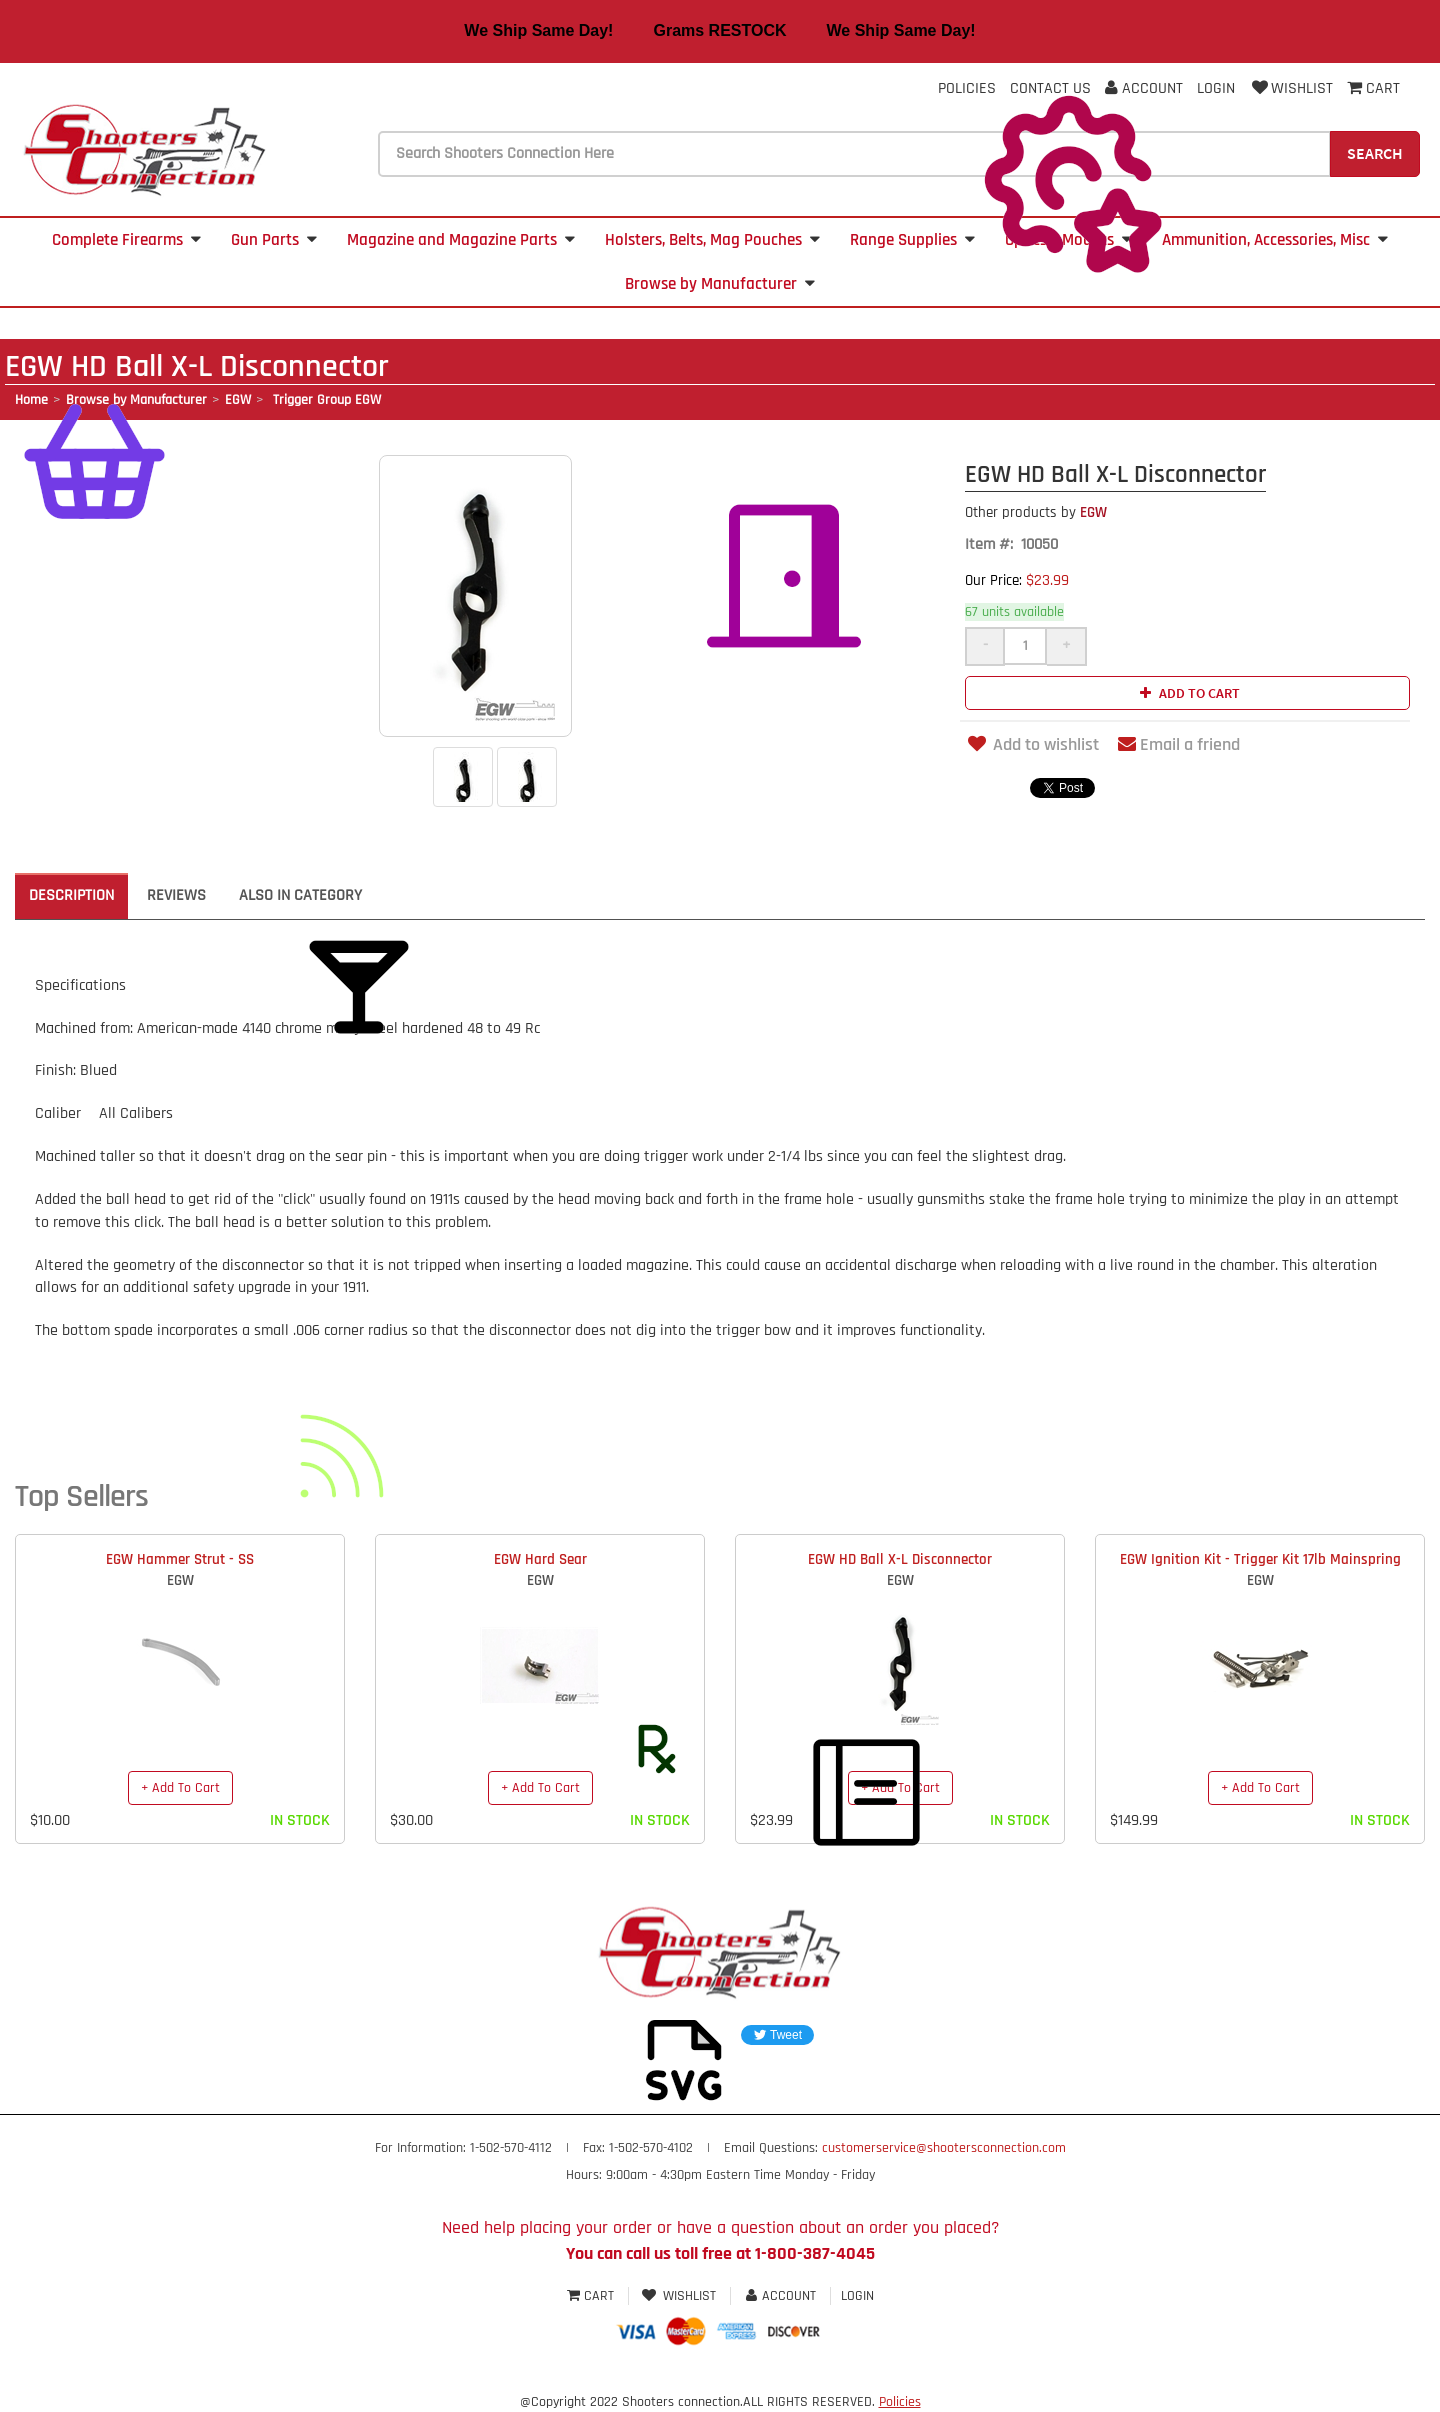 The height and width of the screenshot is (2412, 1440). Describe the element at coordinates (1069, 180) in the screenshot. I see `access favorite or starred settings` at that location.